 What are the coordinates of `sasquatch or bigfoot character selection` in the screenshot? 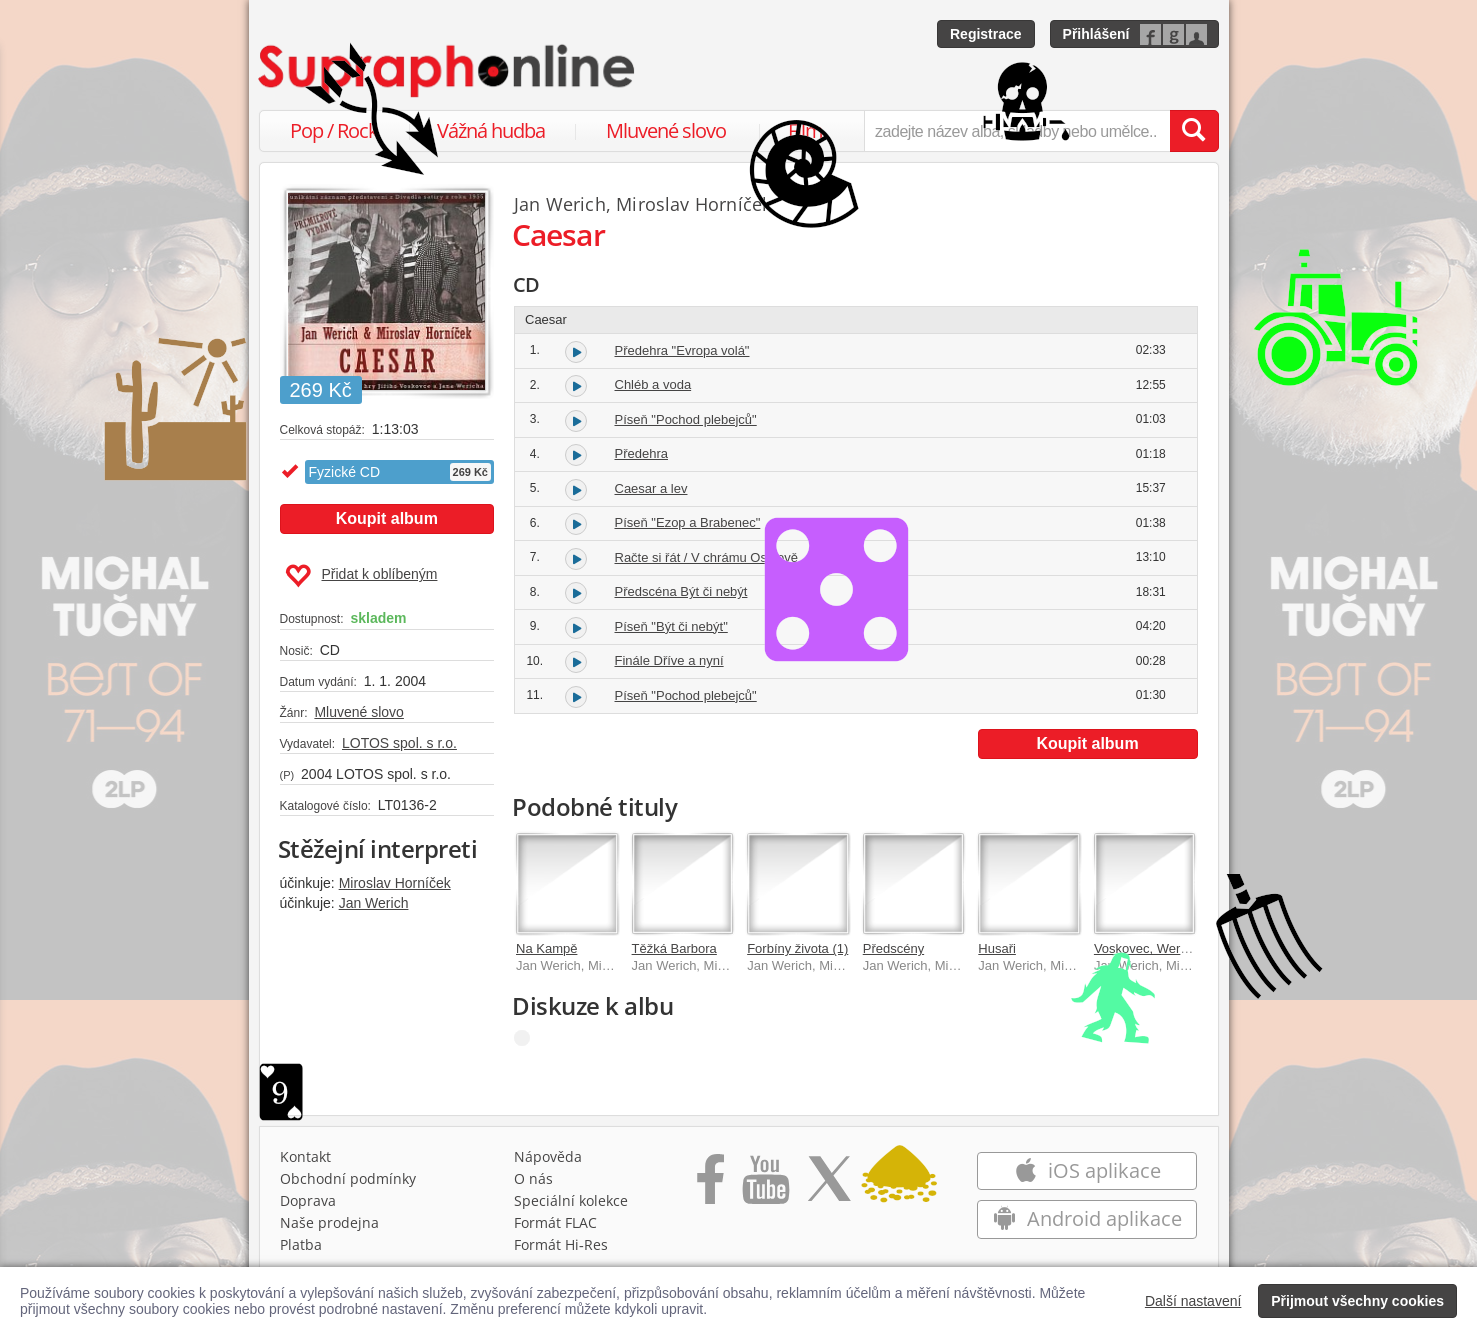 It's located at (1113, 998).